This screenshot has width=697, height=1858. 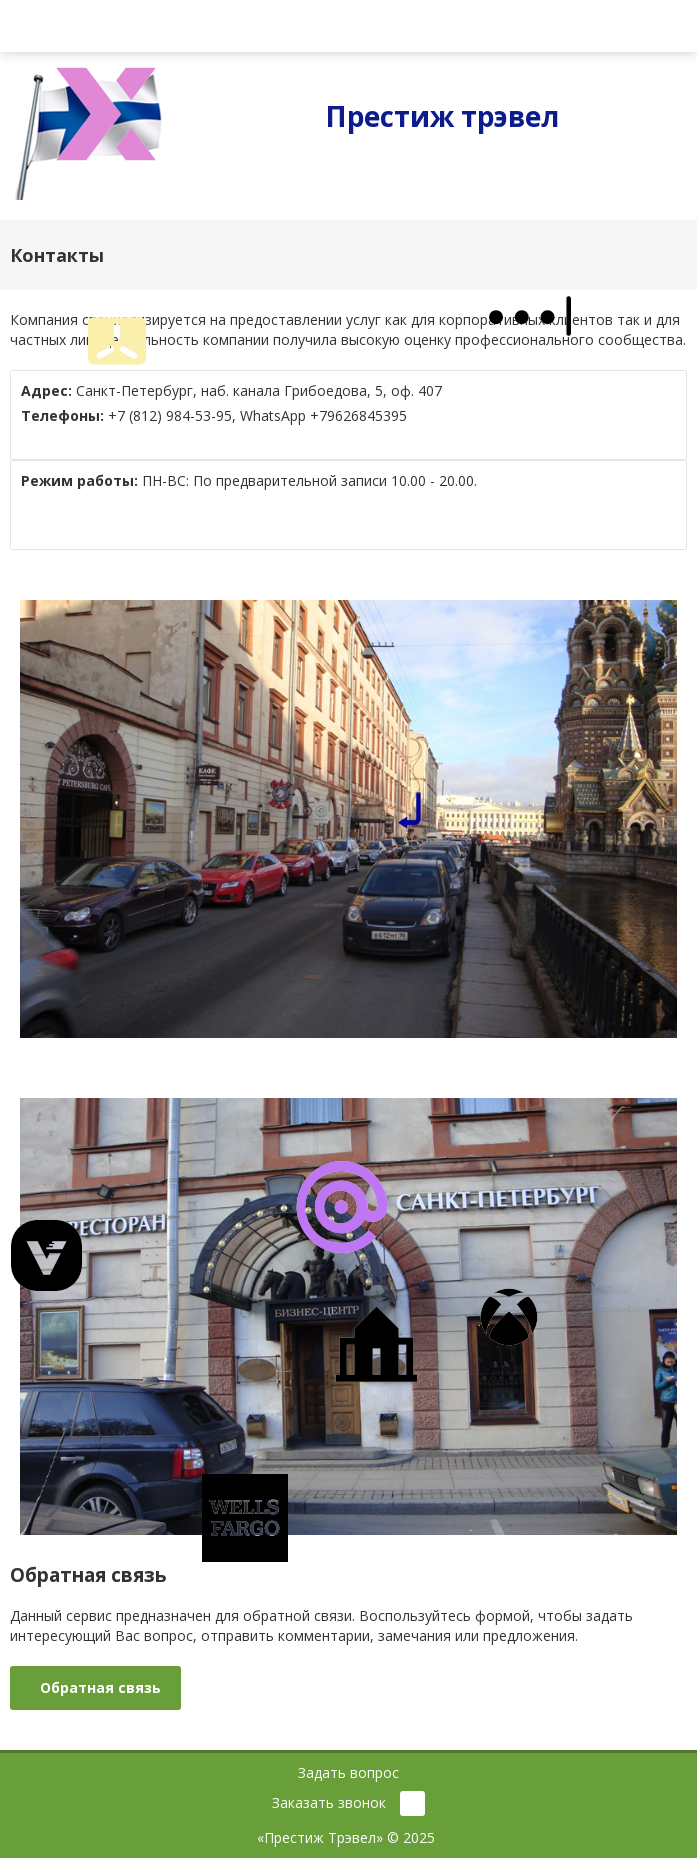 What do you see at coordinates (376, 1348) in the screenshot?
I see `access education or school-related features` at bounding box center [376, 1348].